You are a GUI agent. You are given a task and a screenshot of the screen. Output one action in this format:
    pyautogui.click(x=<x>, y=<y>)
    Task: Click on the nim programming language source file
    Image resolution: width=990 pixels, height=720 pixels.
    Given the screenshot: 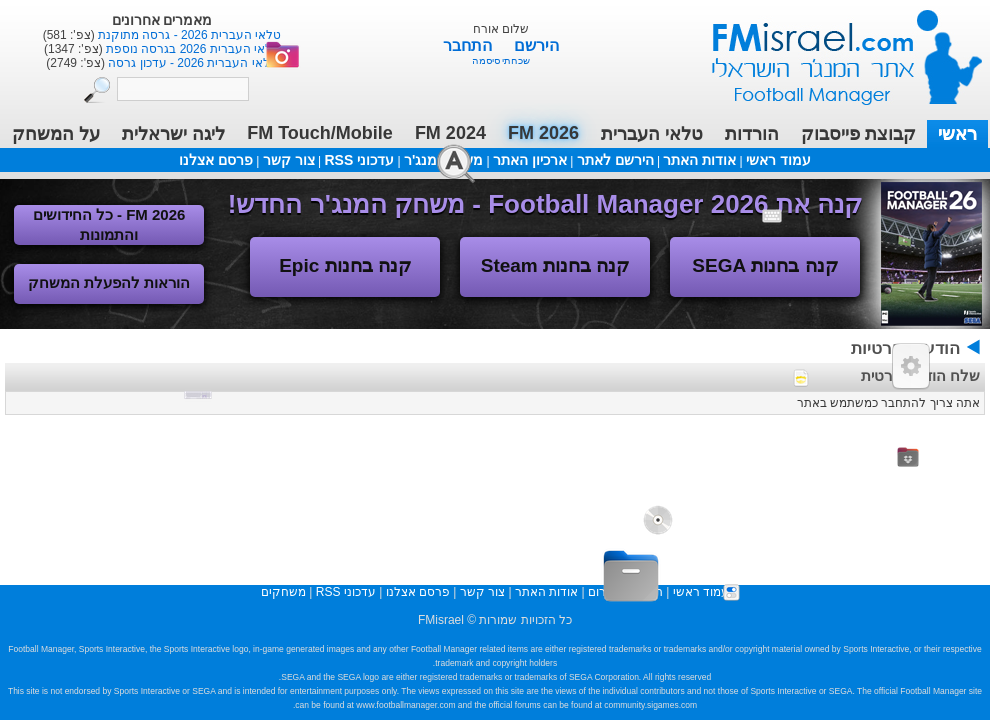 What is the action you would take?
    pyautogui.click(x=801, y=378)
    